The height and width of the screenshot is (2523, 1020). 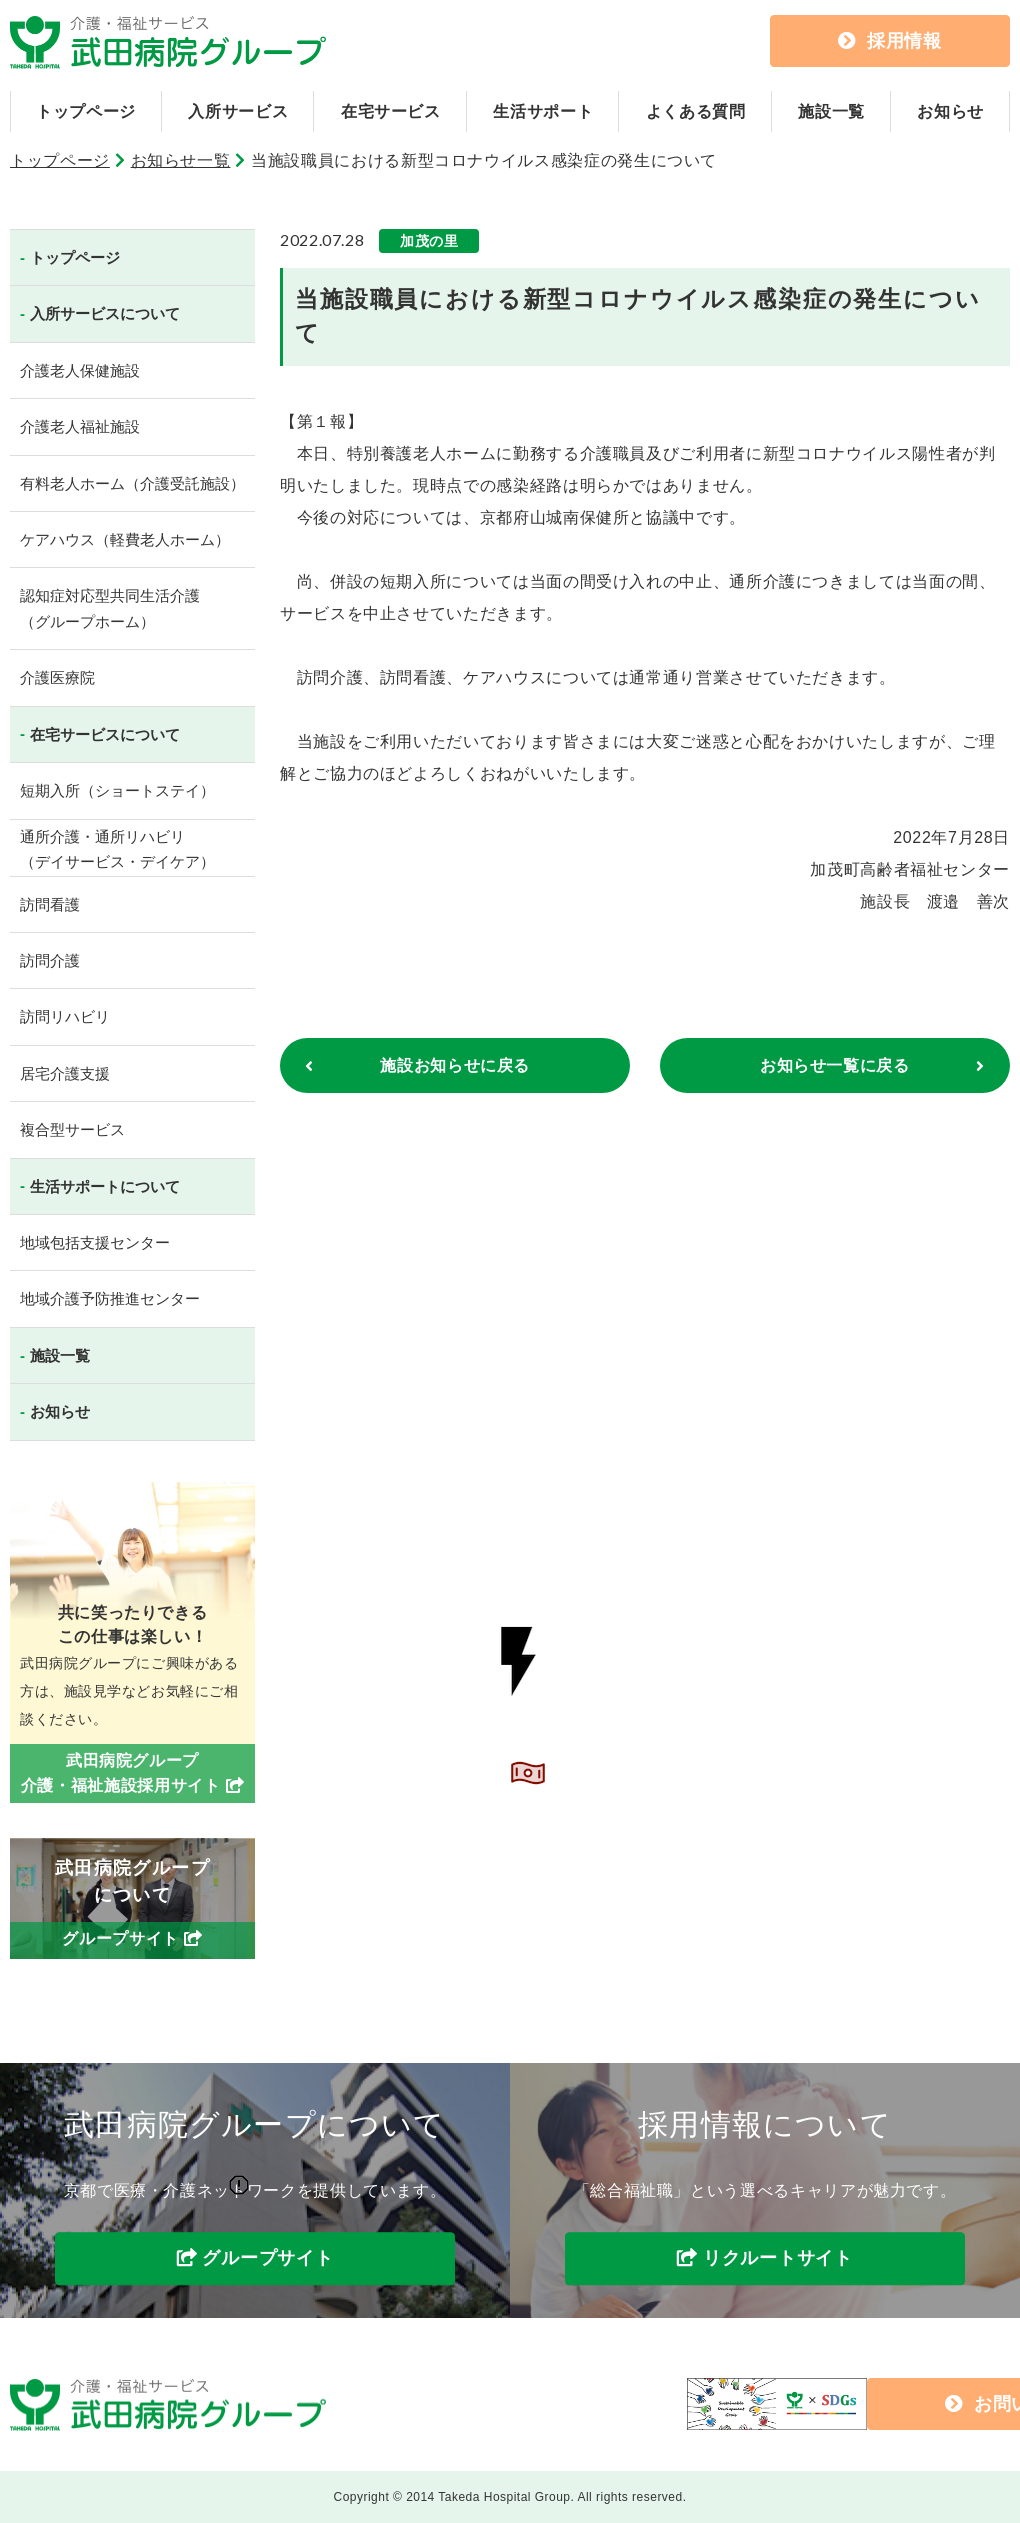 I want to click on view payment or transaction details, so click(x=528, y=1773).